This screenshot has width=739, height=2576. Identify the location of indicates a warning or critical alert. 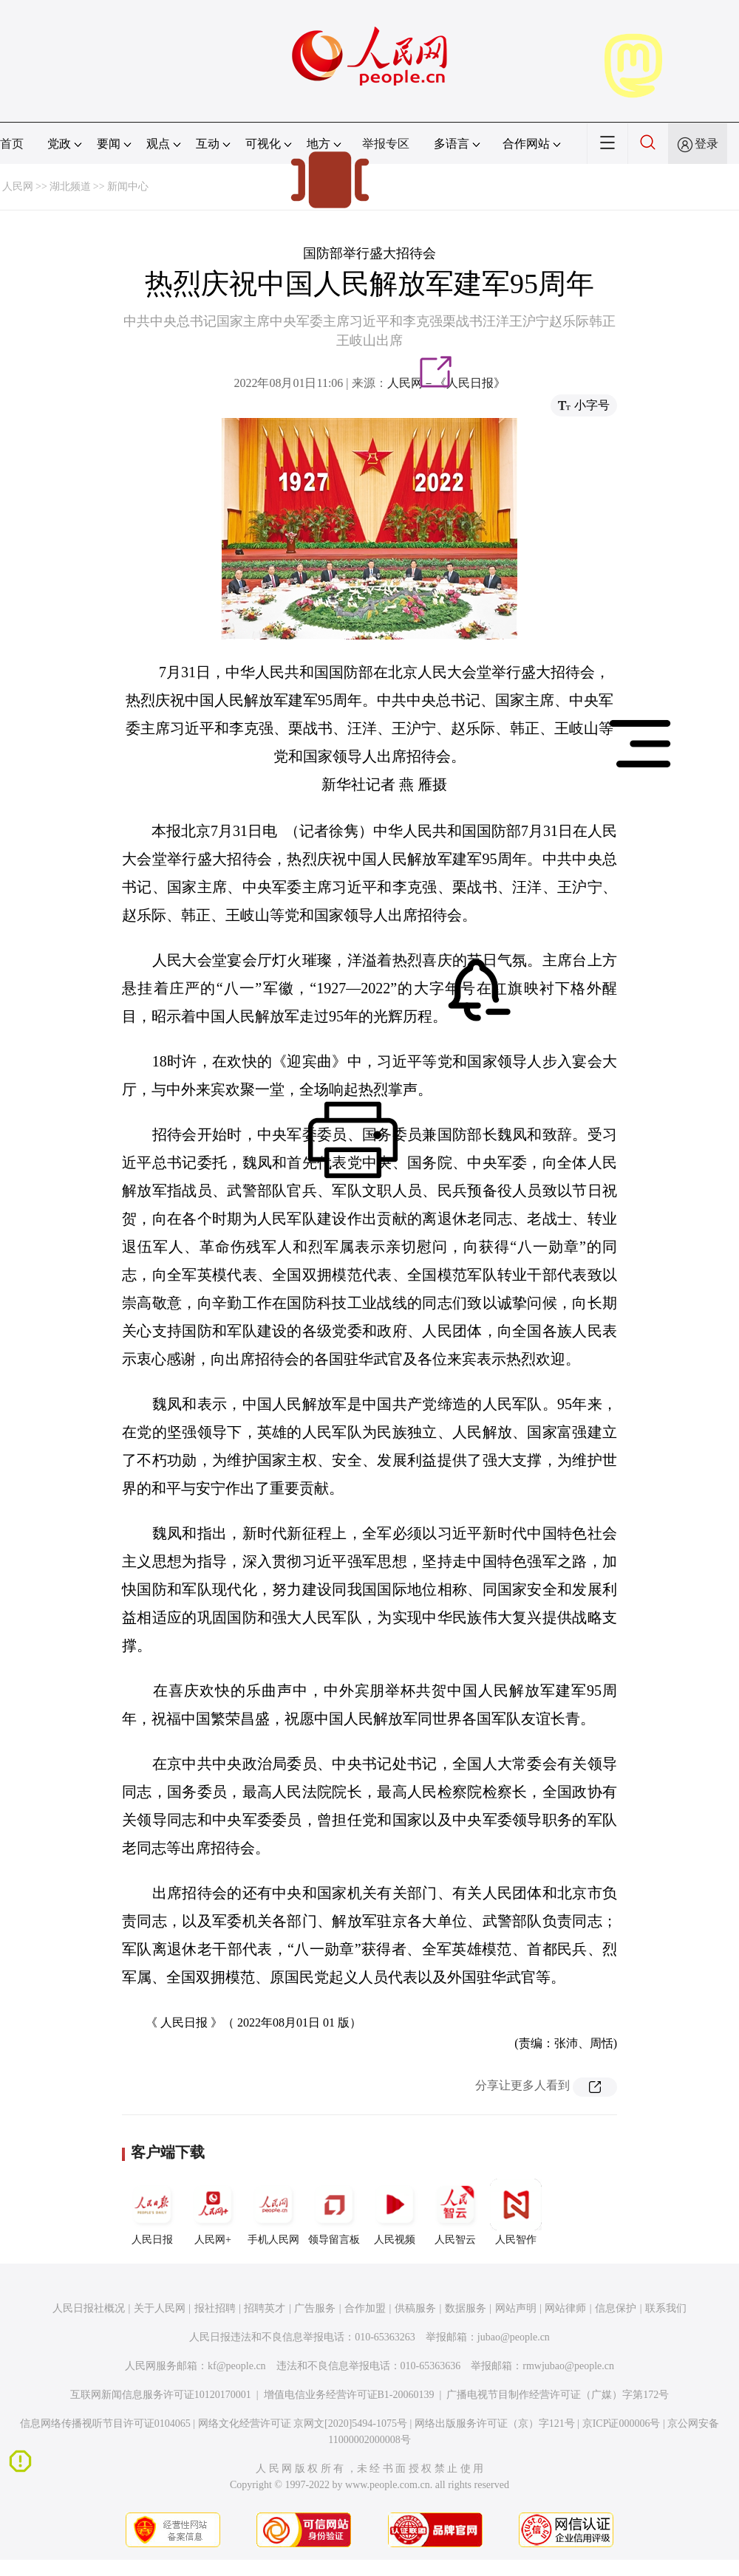
(20, 2461).